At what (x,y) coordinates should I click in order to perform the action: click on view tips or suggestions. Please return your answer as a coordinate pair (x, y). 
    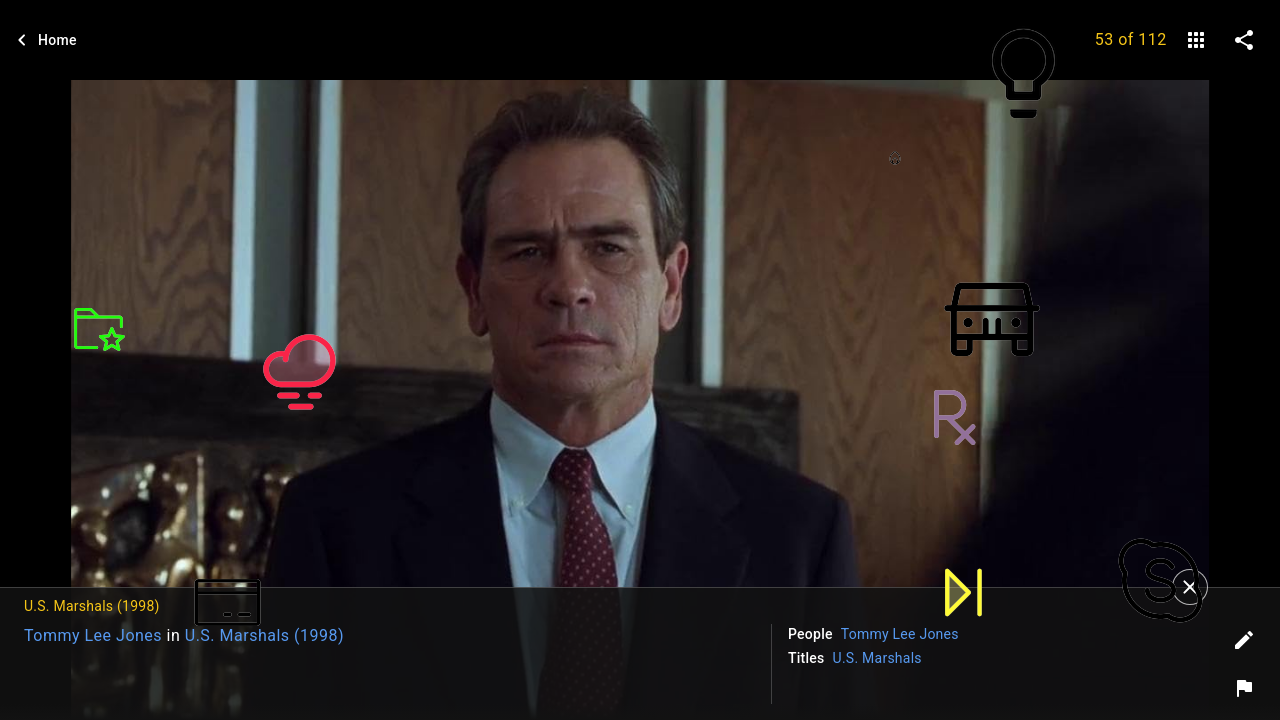
    Looking at the image, I should click on (1023, 73).